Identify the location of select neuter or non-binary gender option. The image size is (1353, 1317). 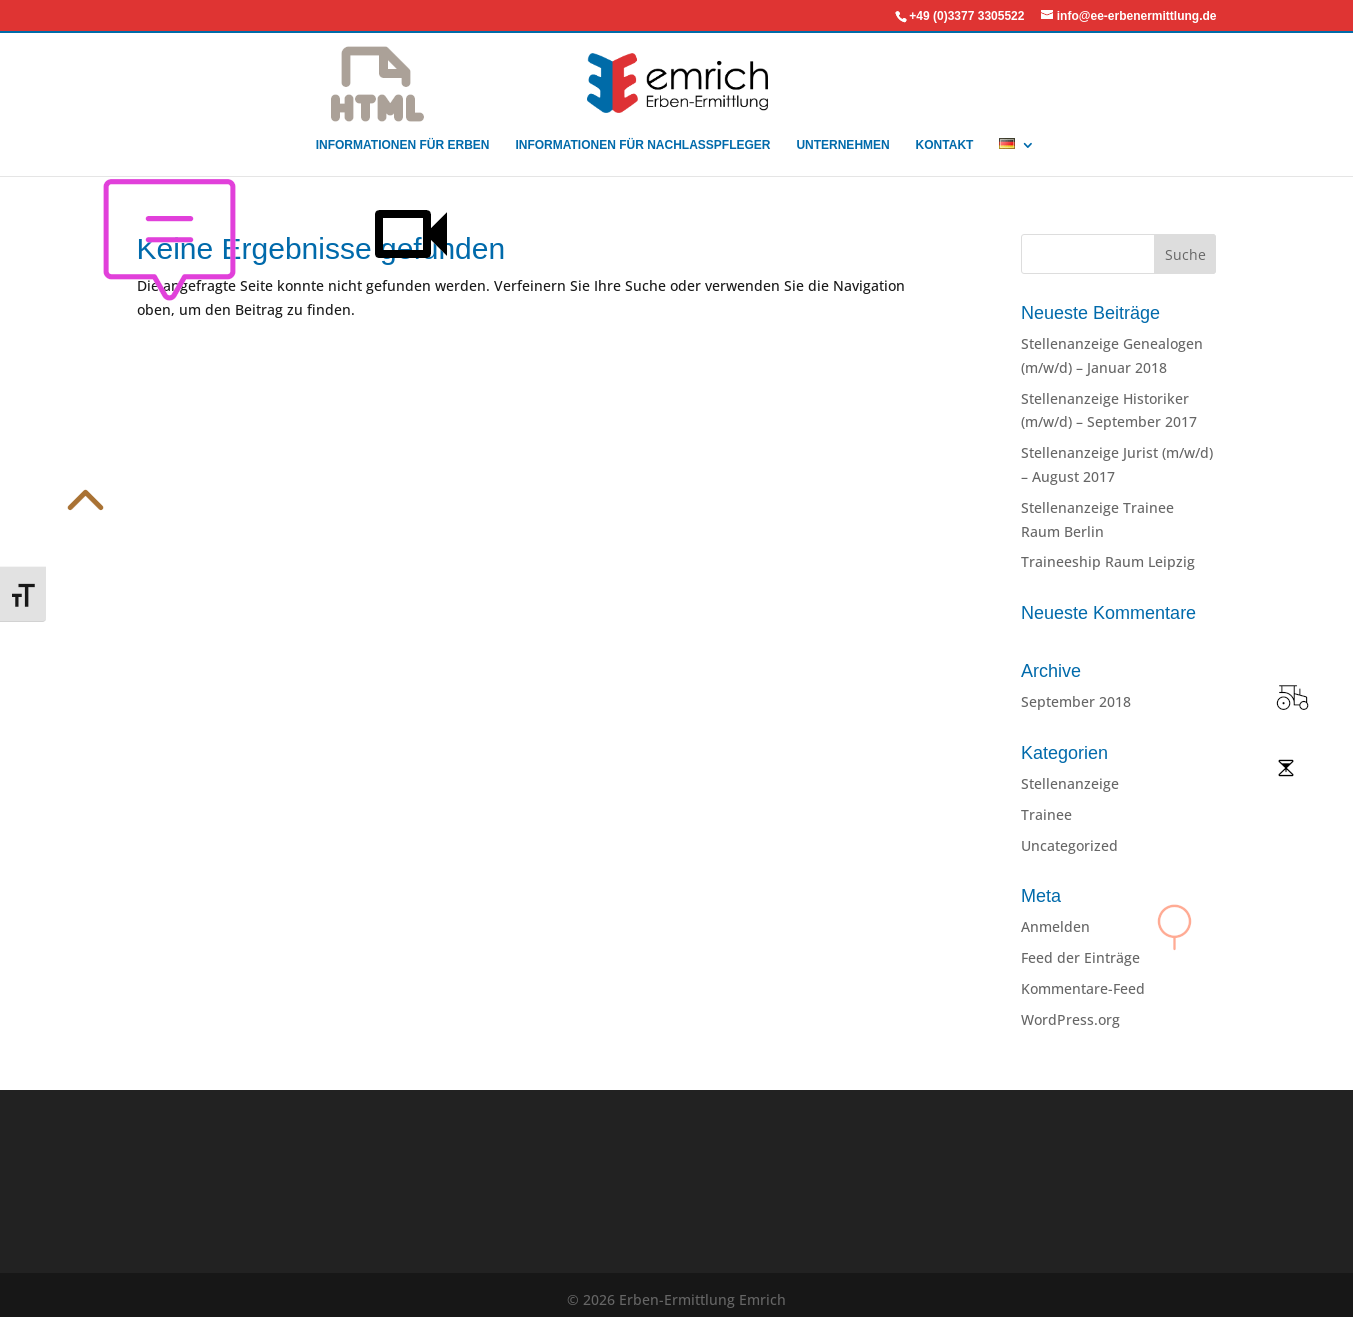
(1174, 926).